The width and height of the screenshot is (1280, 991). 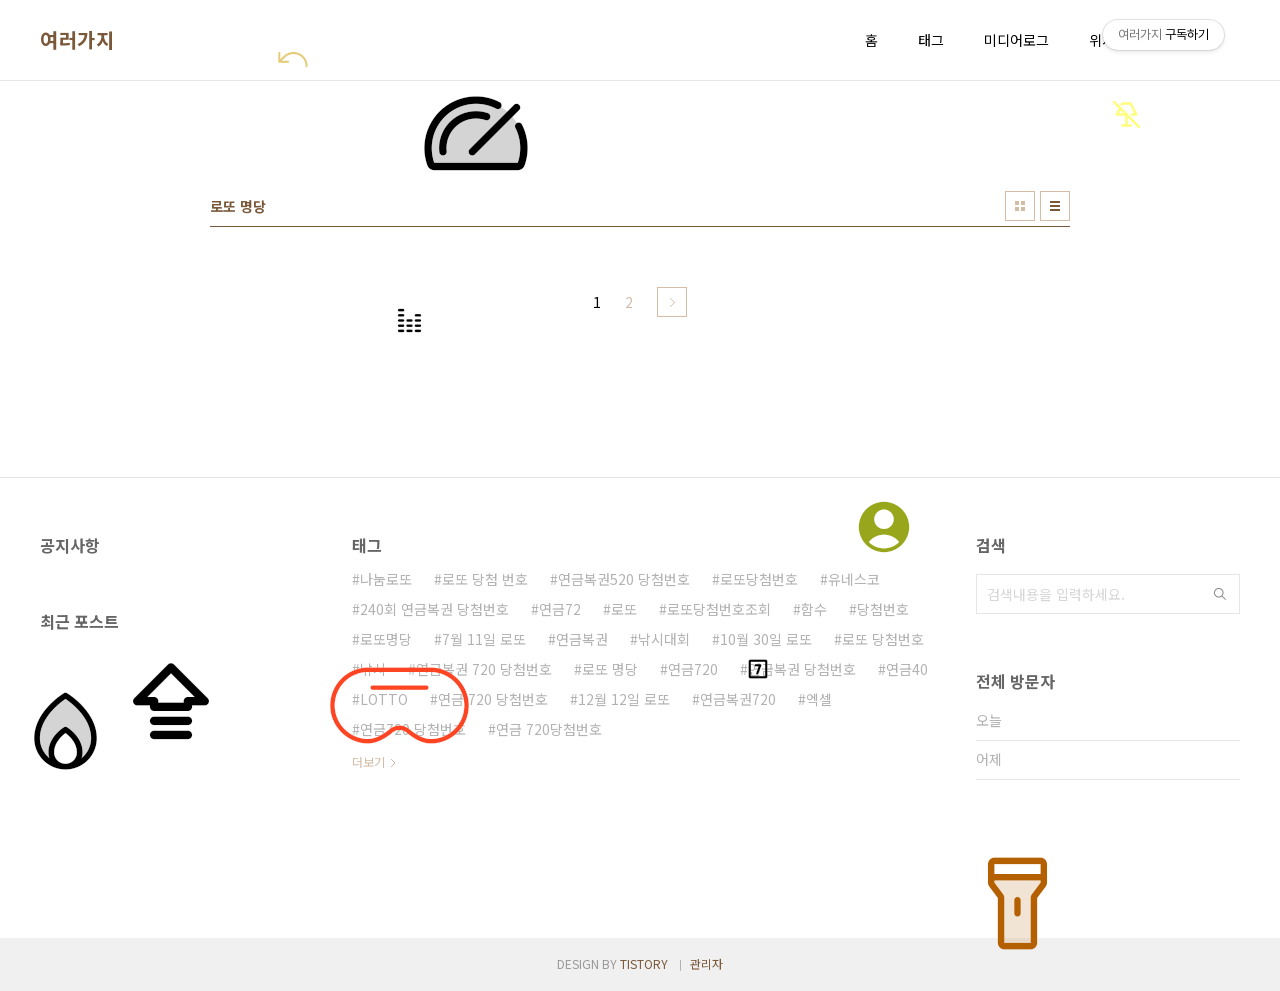 What do you see at coordinates (293, 58) in the screenshot?
I see `undo the last action` at bounding box center [293, 58].